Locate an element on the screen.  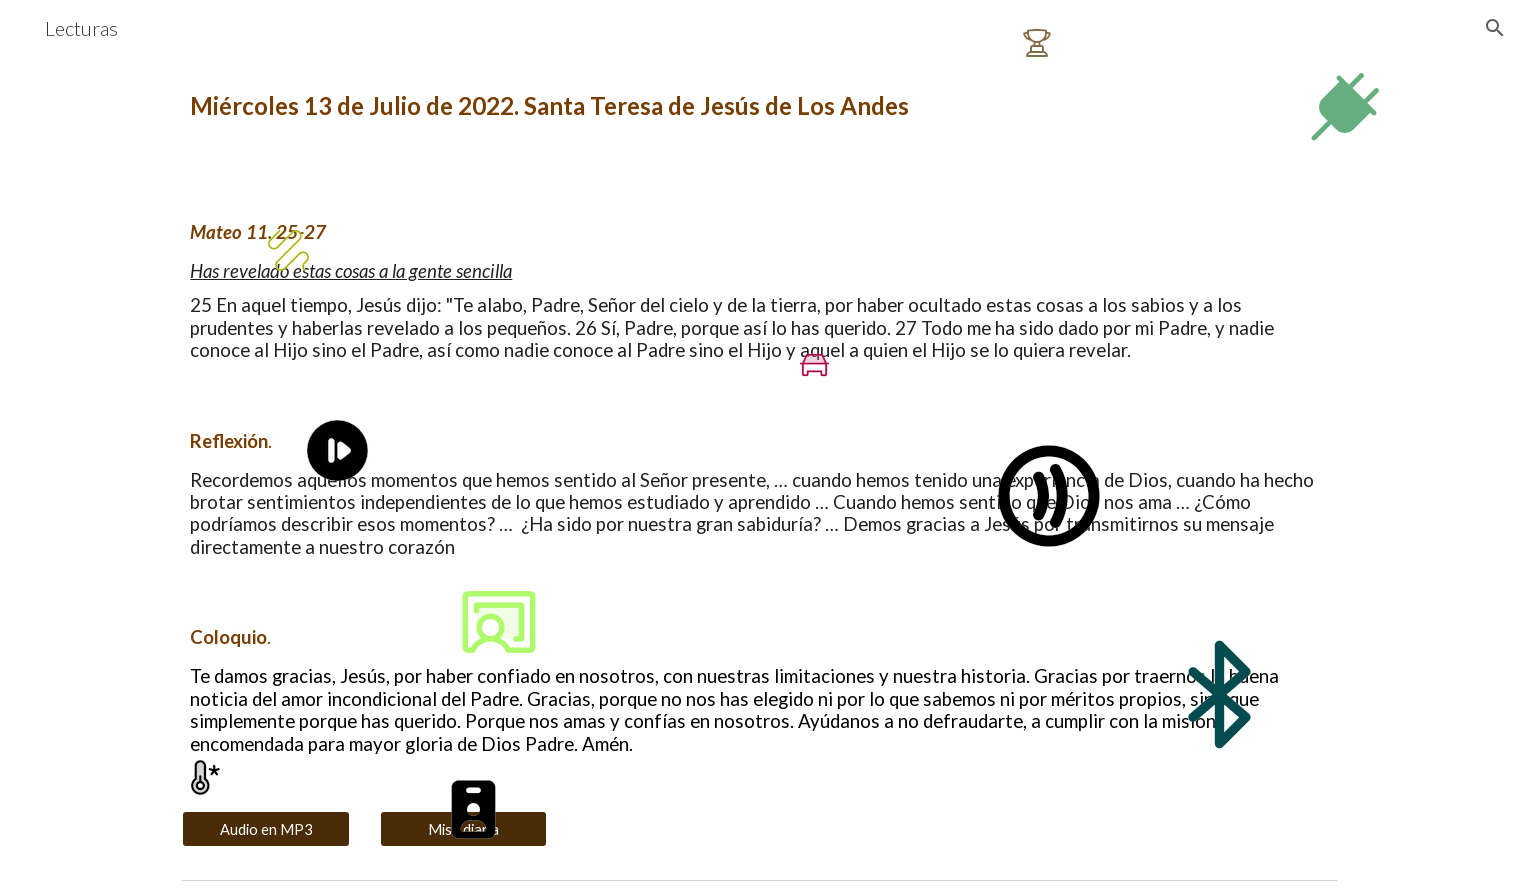
toggle bluetooth connectivity on or off is located at coordinates (1219, 694).